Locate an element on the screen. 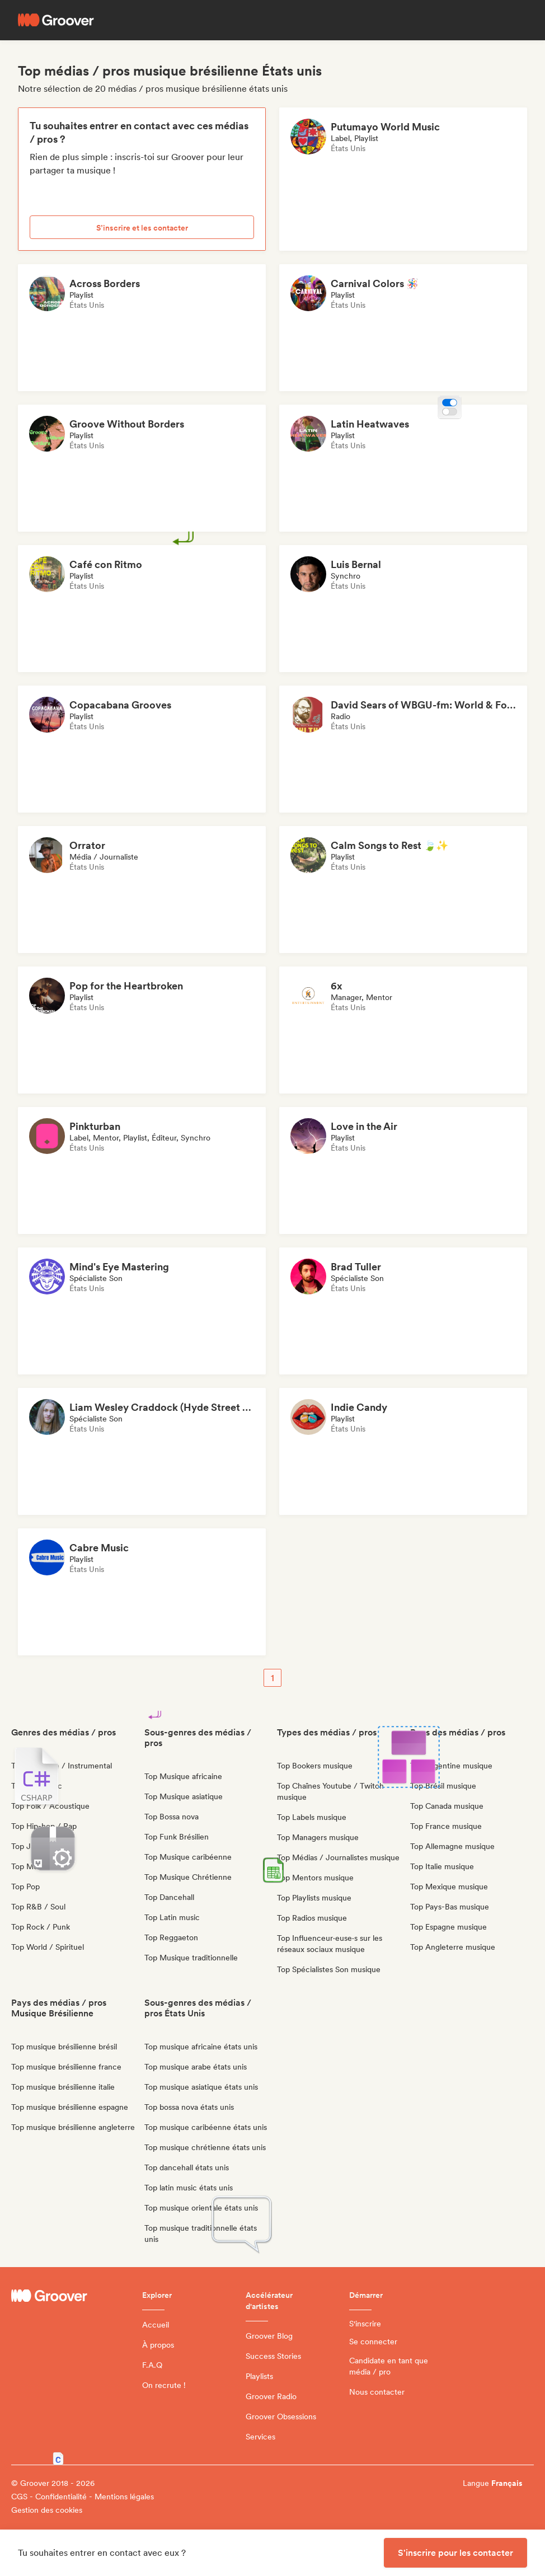 The width and height of the screenshot is (545, 2576). a C programming language source code file is located at coordinates (58, 2458).